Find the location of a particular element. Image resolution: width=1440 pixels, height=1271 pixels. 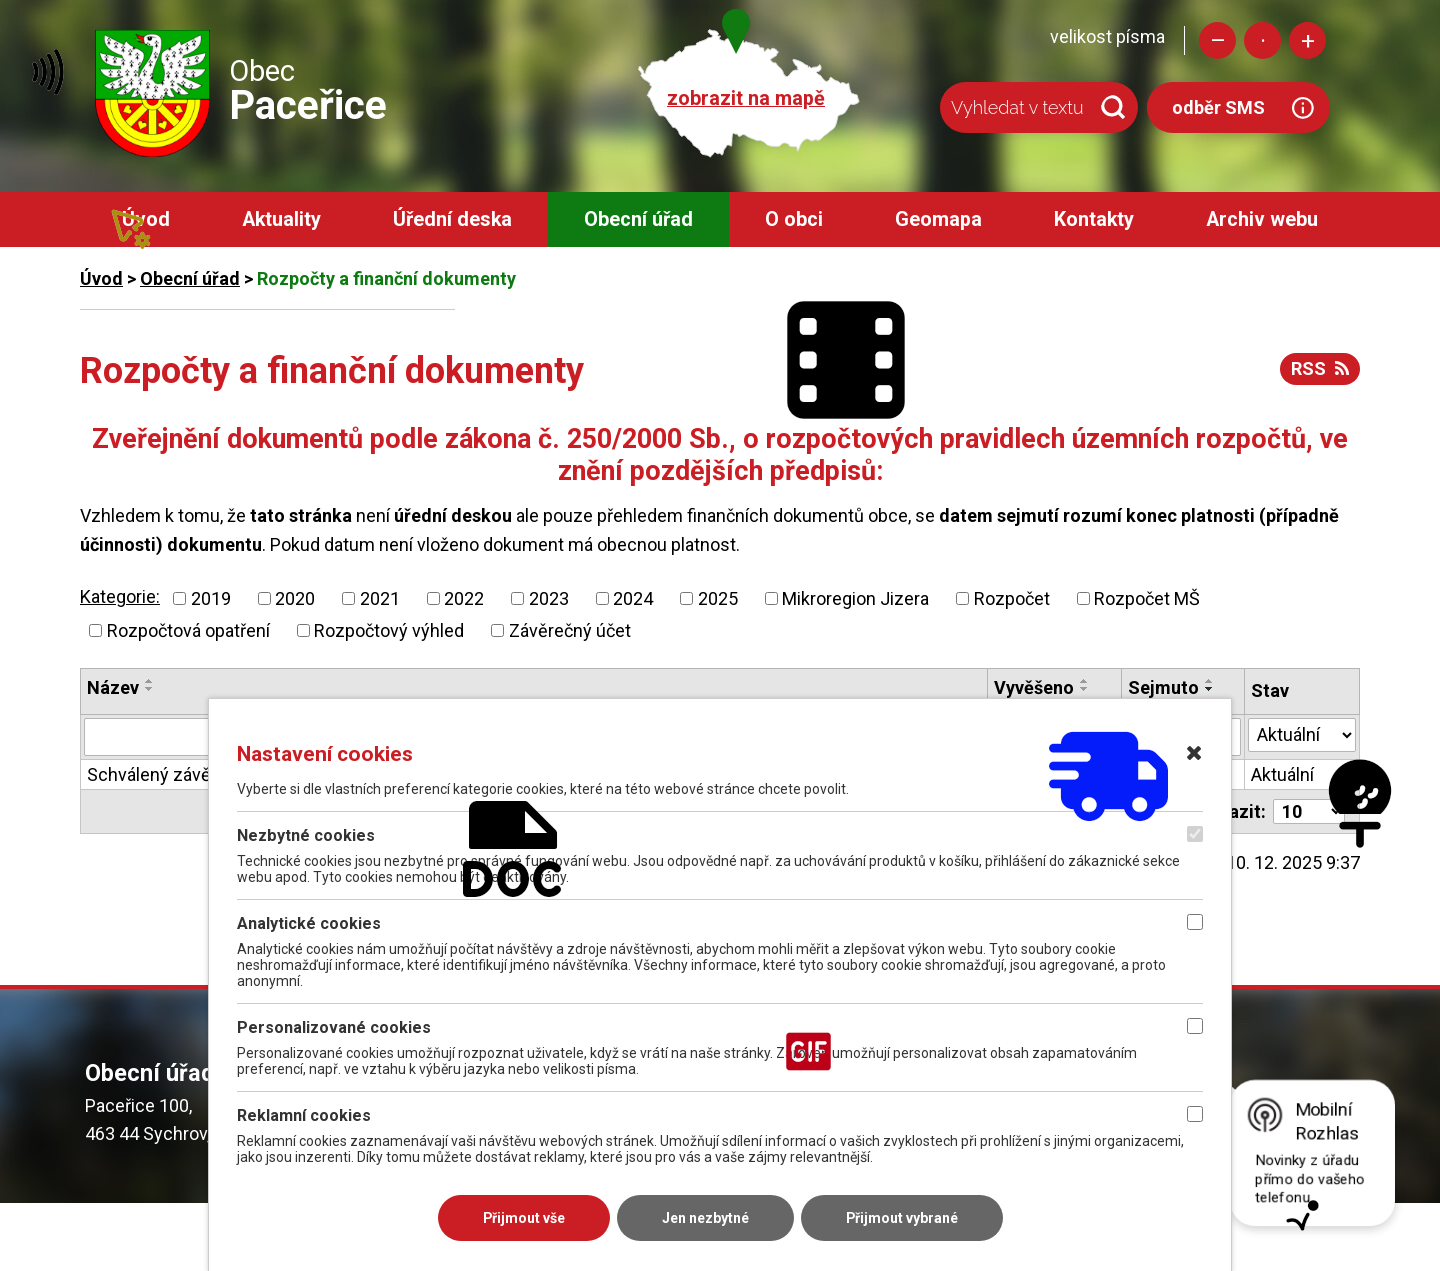

open a document file is located at coordinates (513, 853).